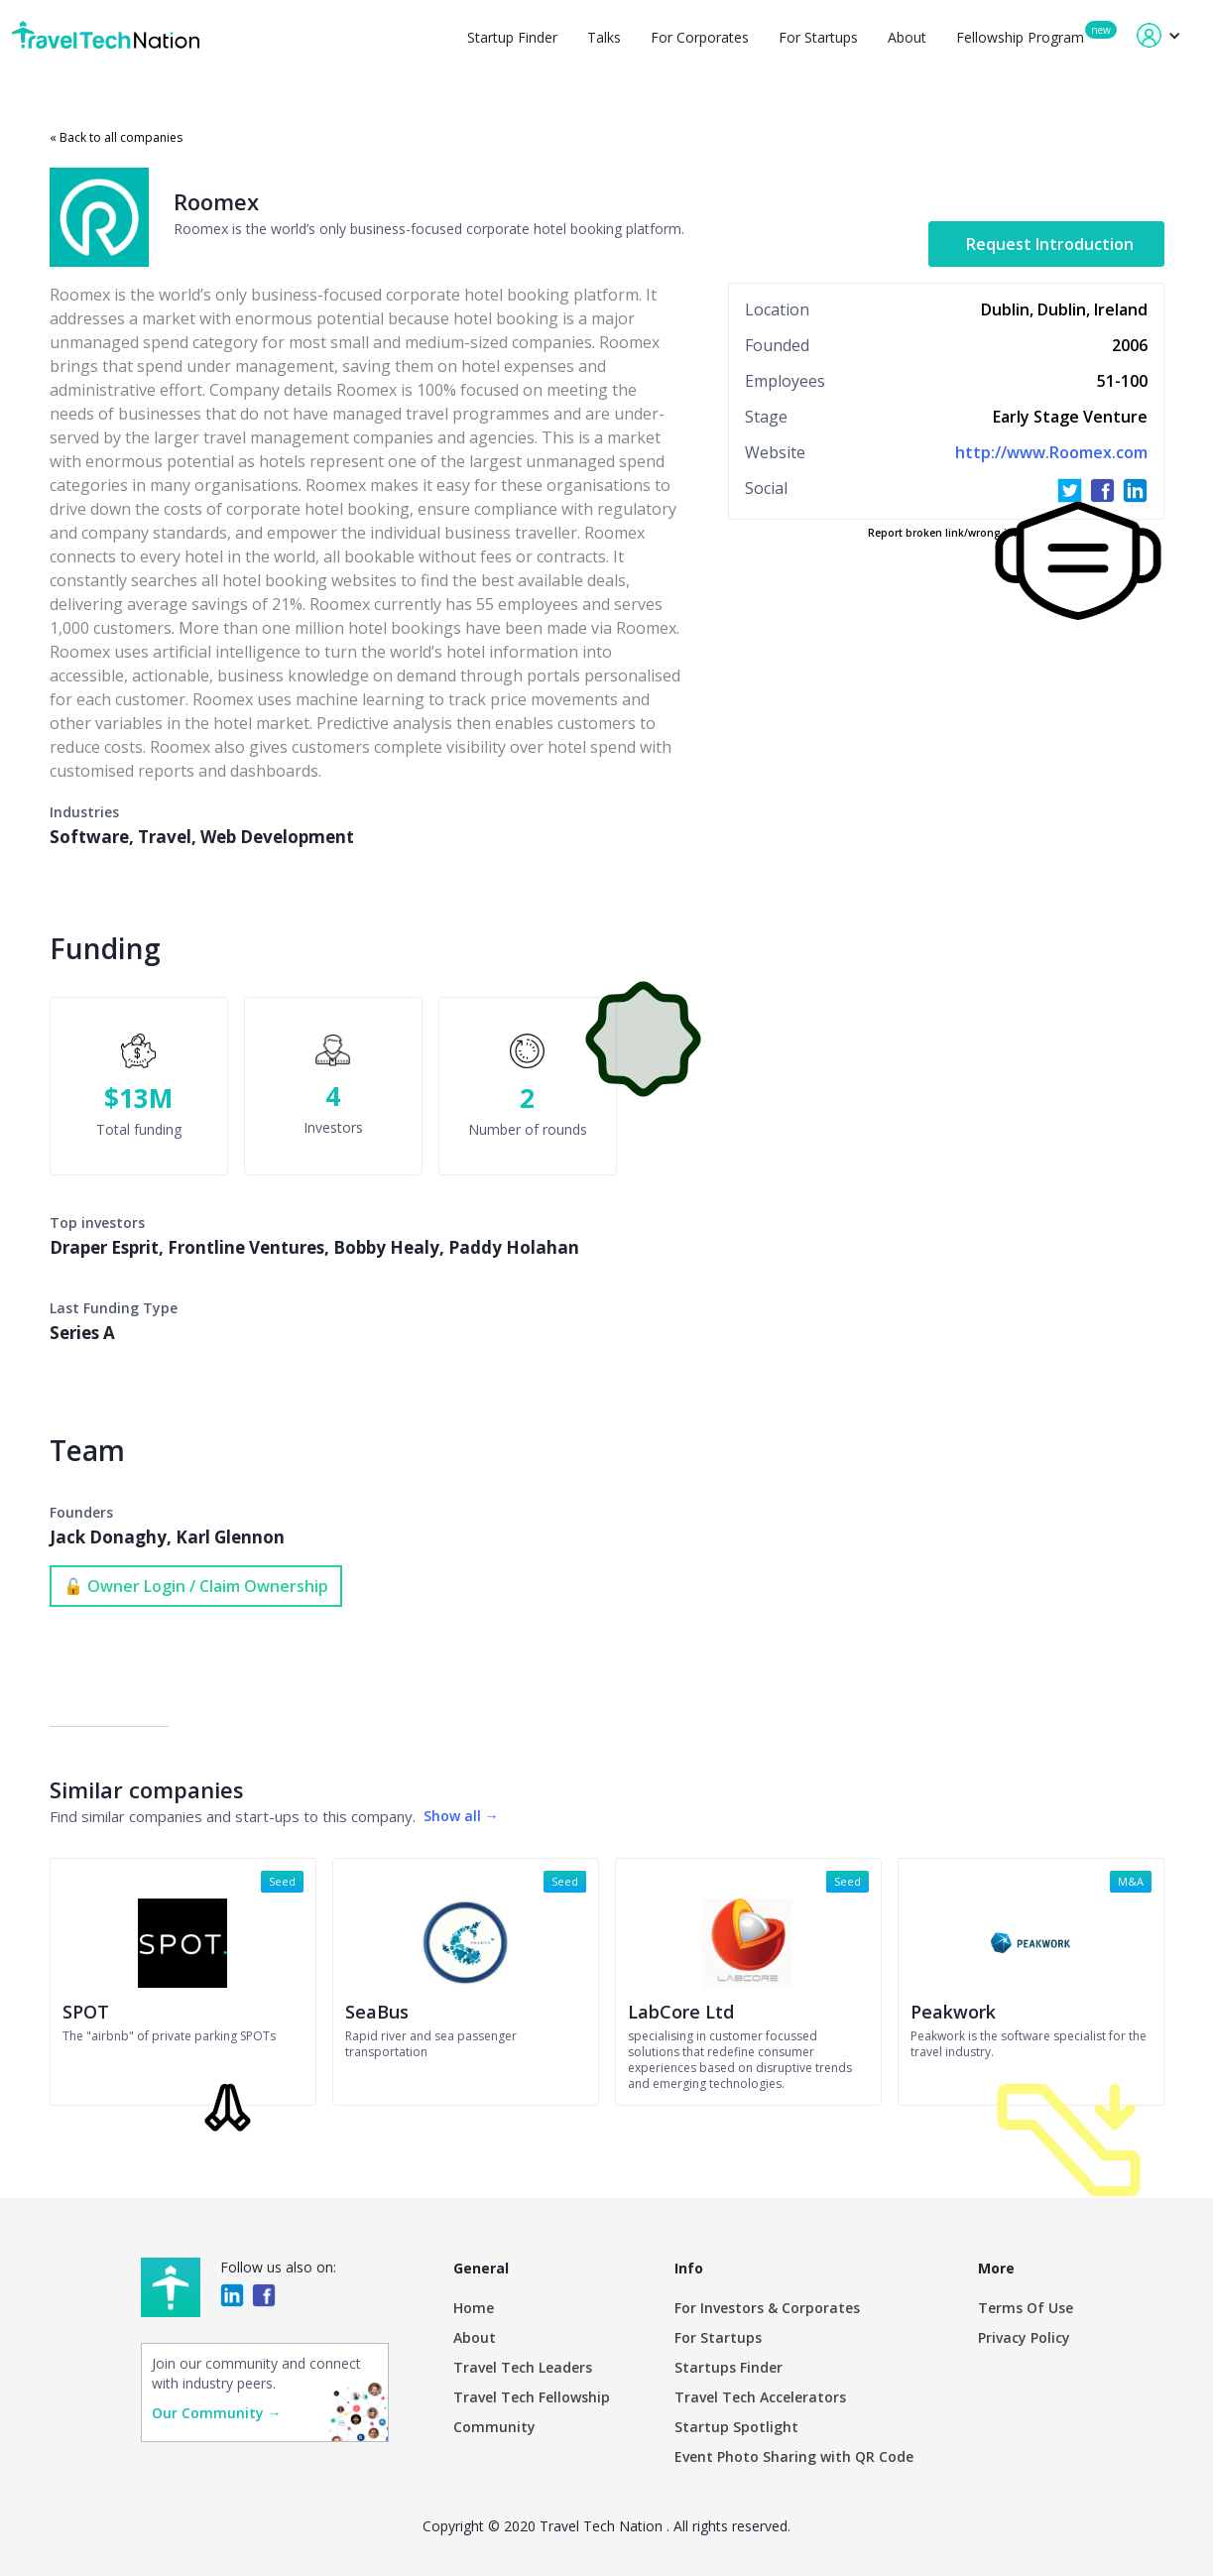 The width and height of the screenshot is (1213, 2576). Describe the element at coordinates (227, 2108) in the screenshot. I see `express gratitude or thanks` at that location.